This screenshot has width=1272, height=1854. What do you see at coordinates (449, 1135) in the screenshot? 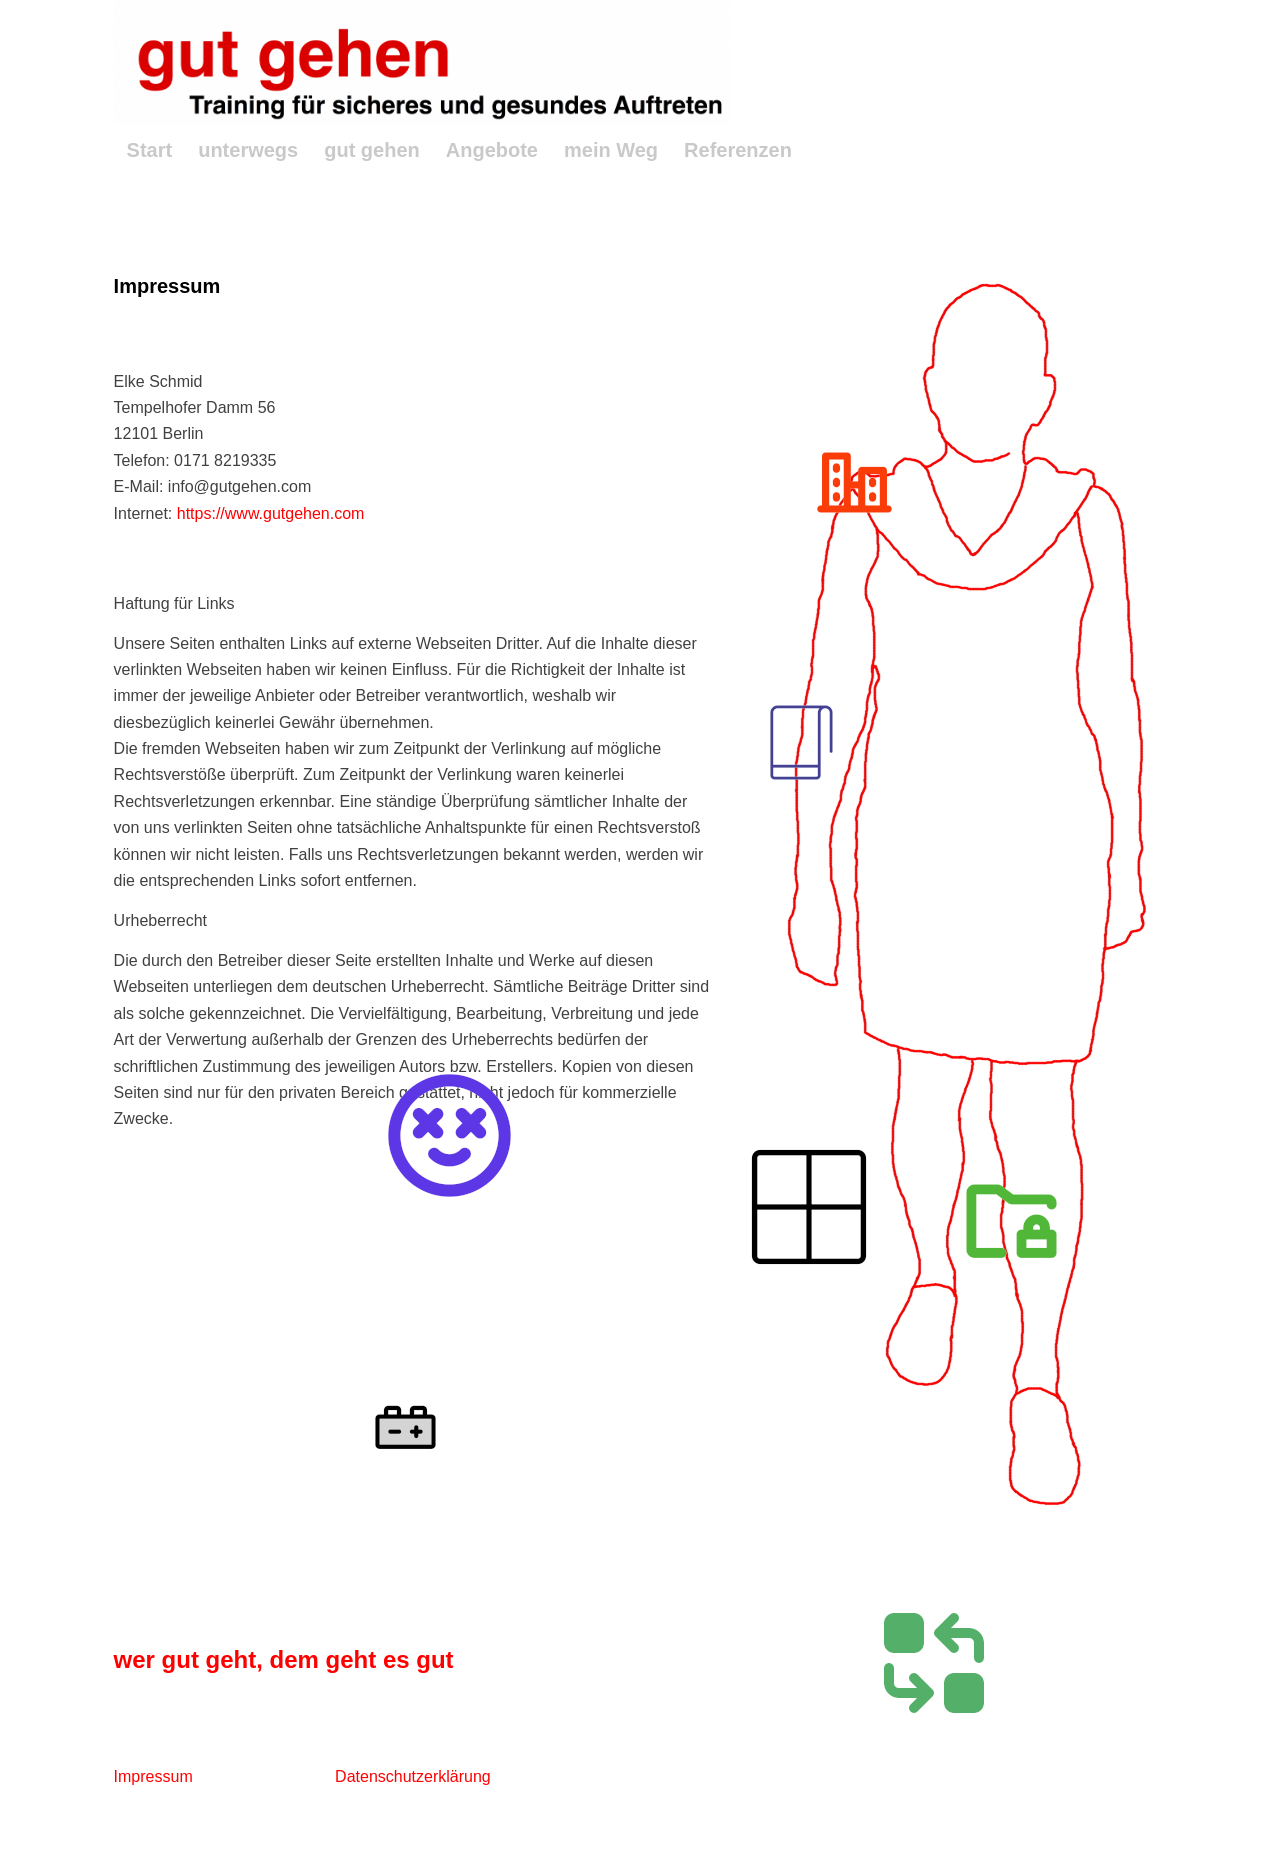
I see `select a silly or goofy mood reaction` at bounding box center [449, 1135].